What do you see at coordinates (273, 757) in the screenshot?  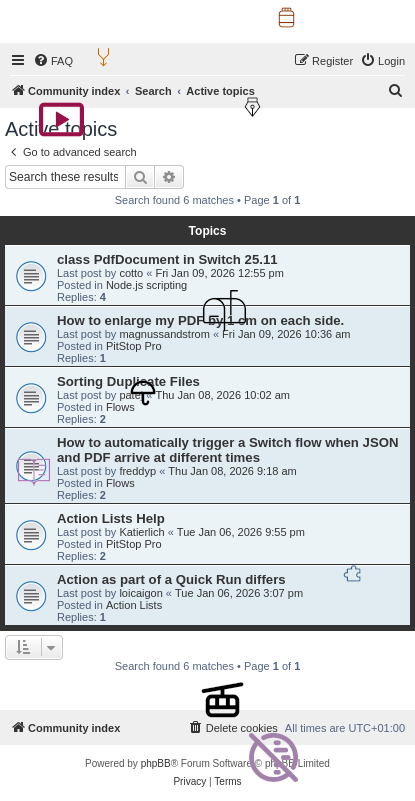 I see `disable shadow effects` at bounding box center [273, 757].